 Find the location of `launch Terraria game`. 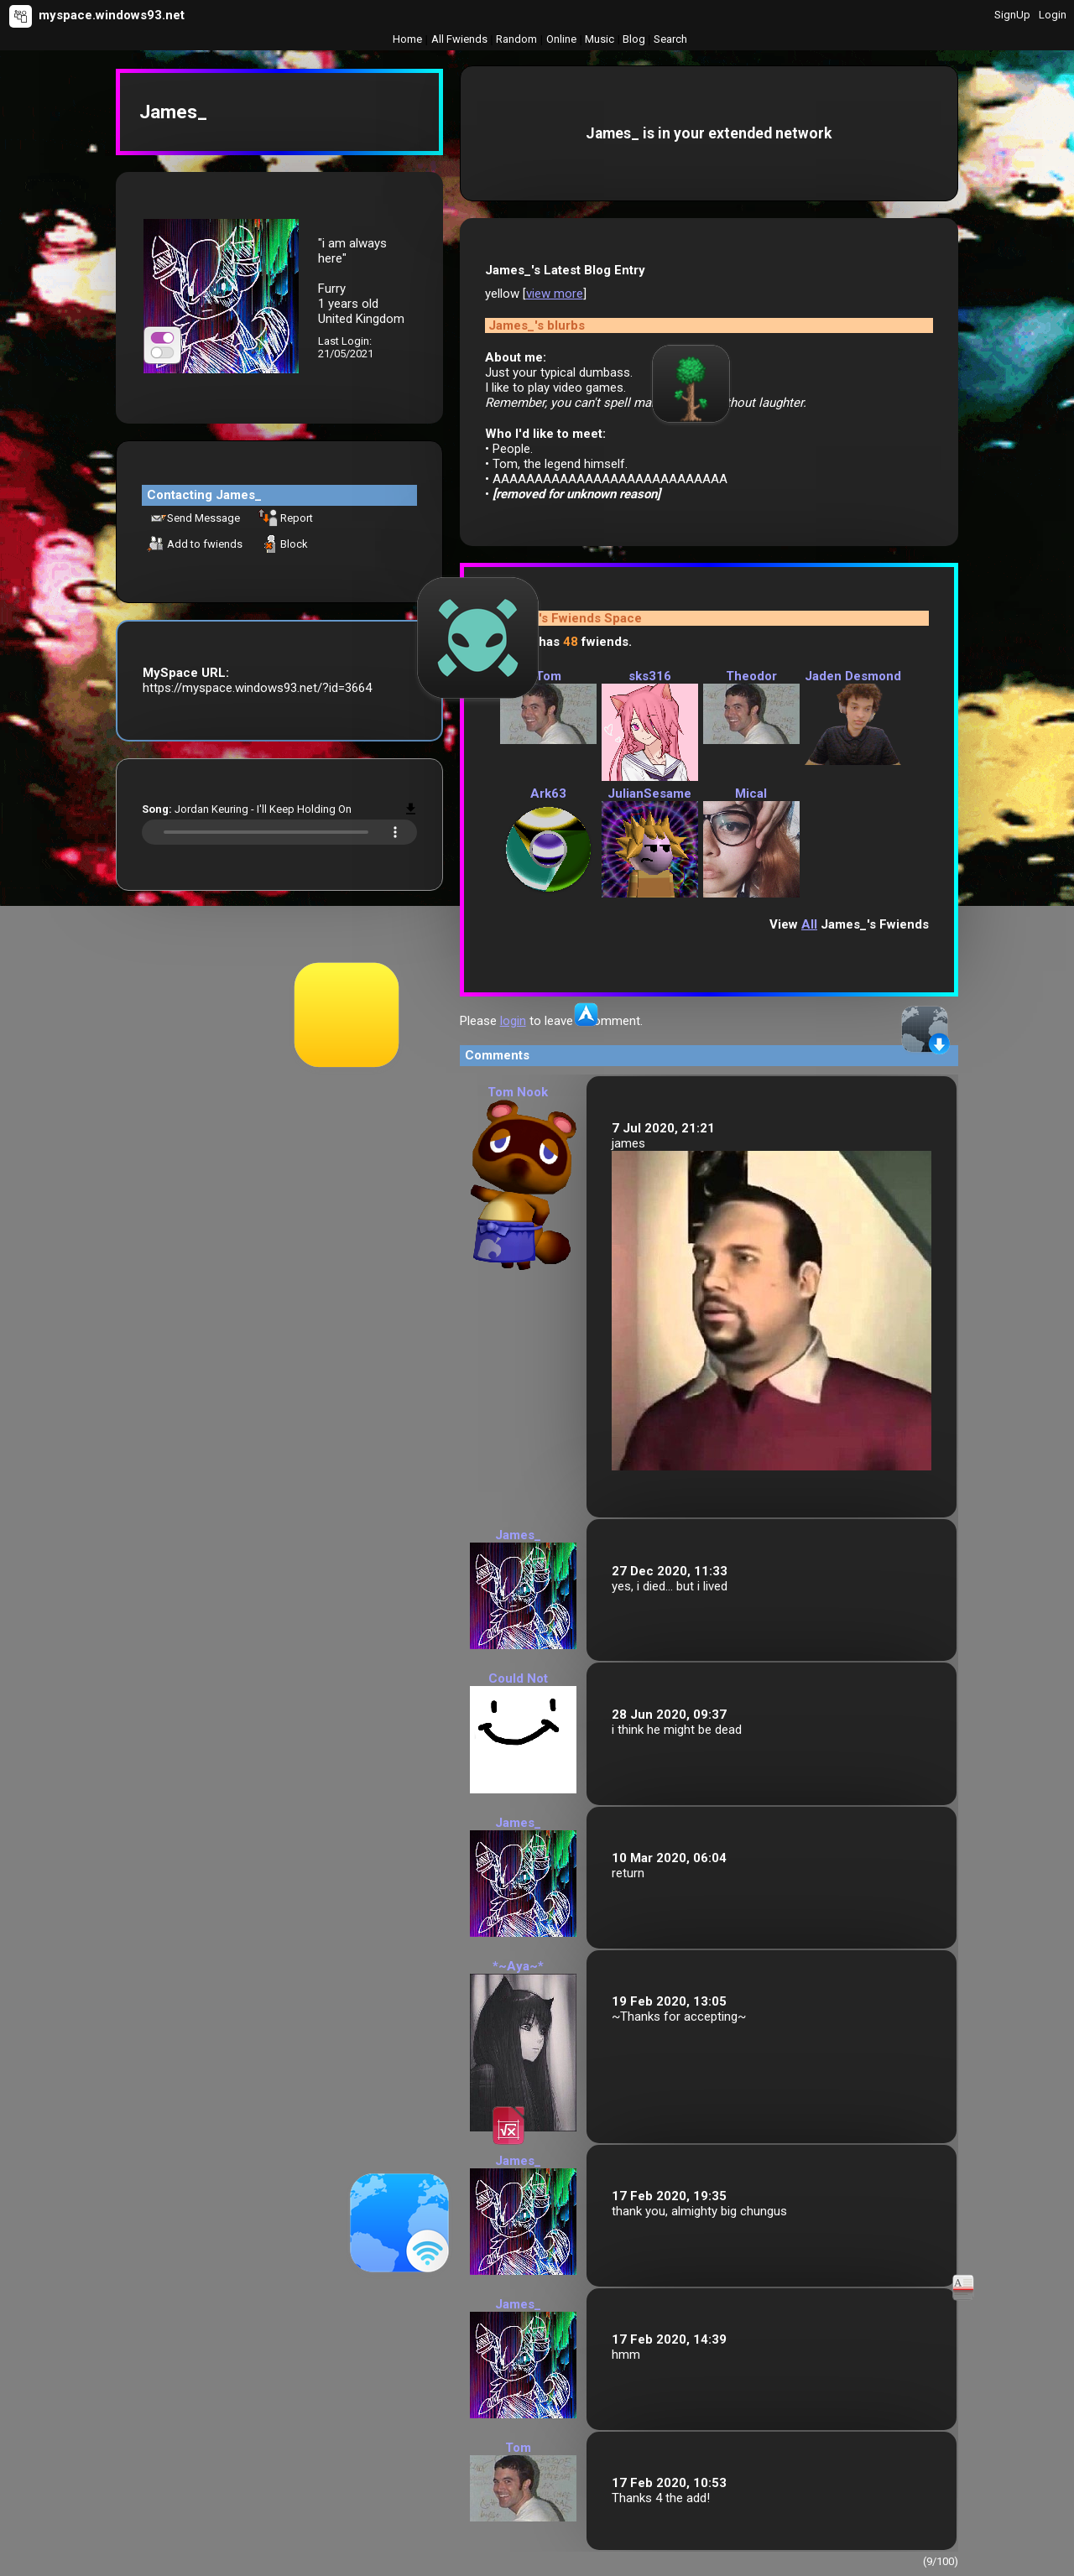

launch Terraria game is located at coordinates (691, 383).